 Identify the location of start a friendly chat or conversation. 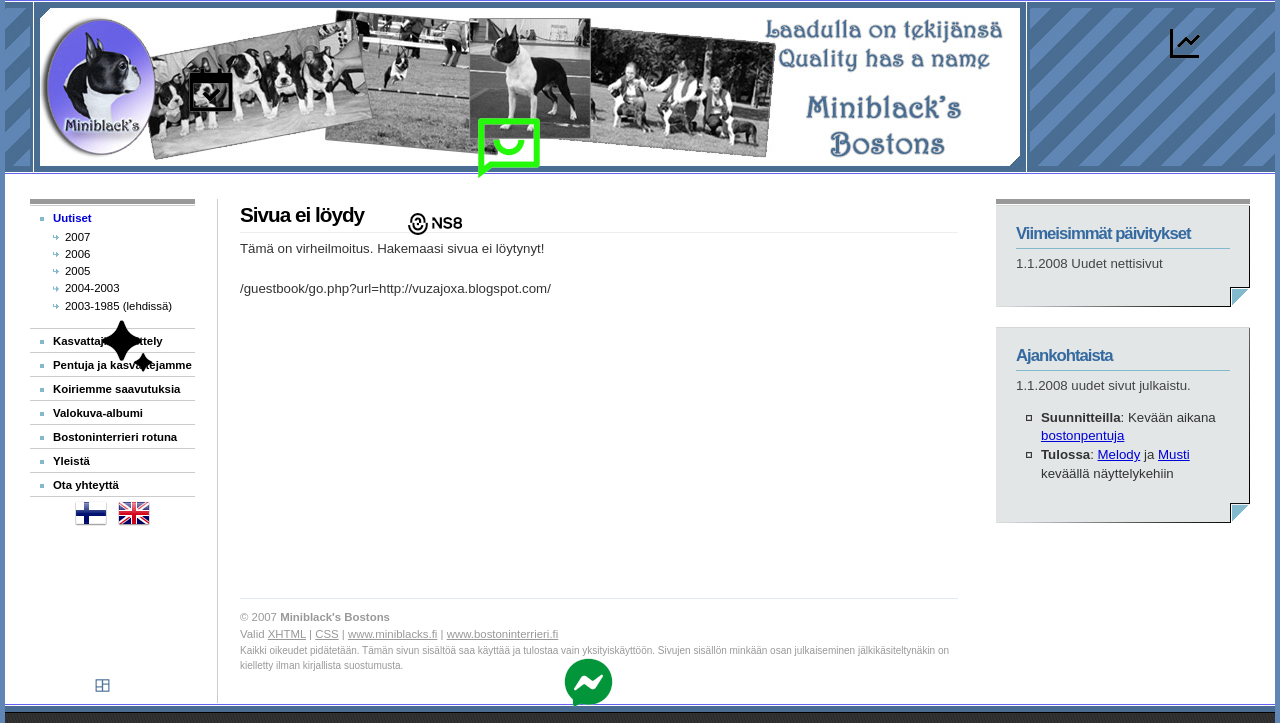
(509, 146).